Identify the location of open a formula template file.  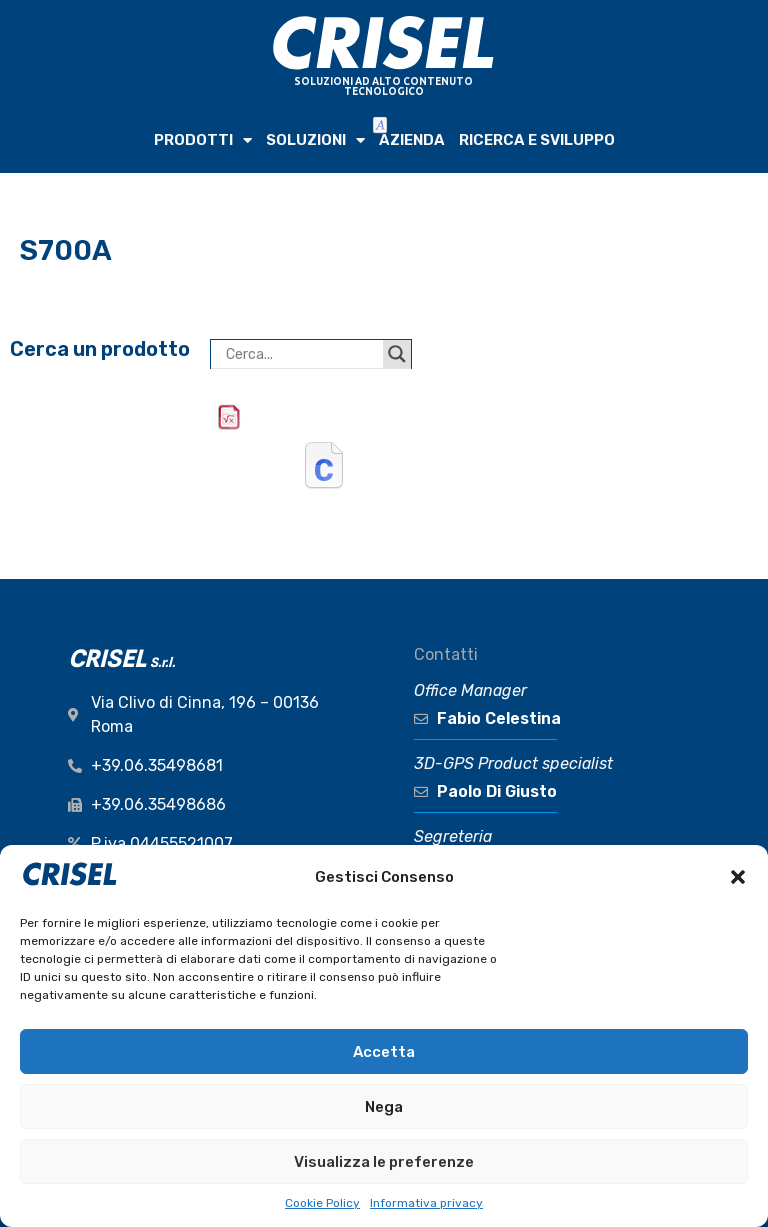
(229, 417).